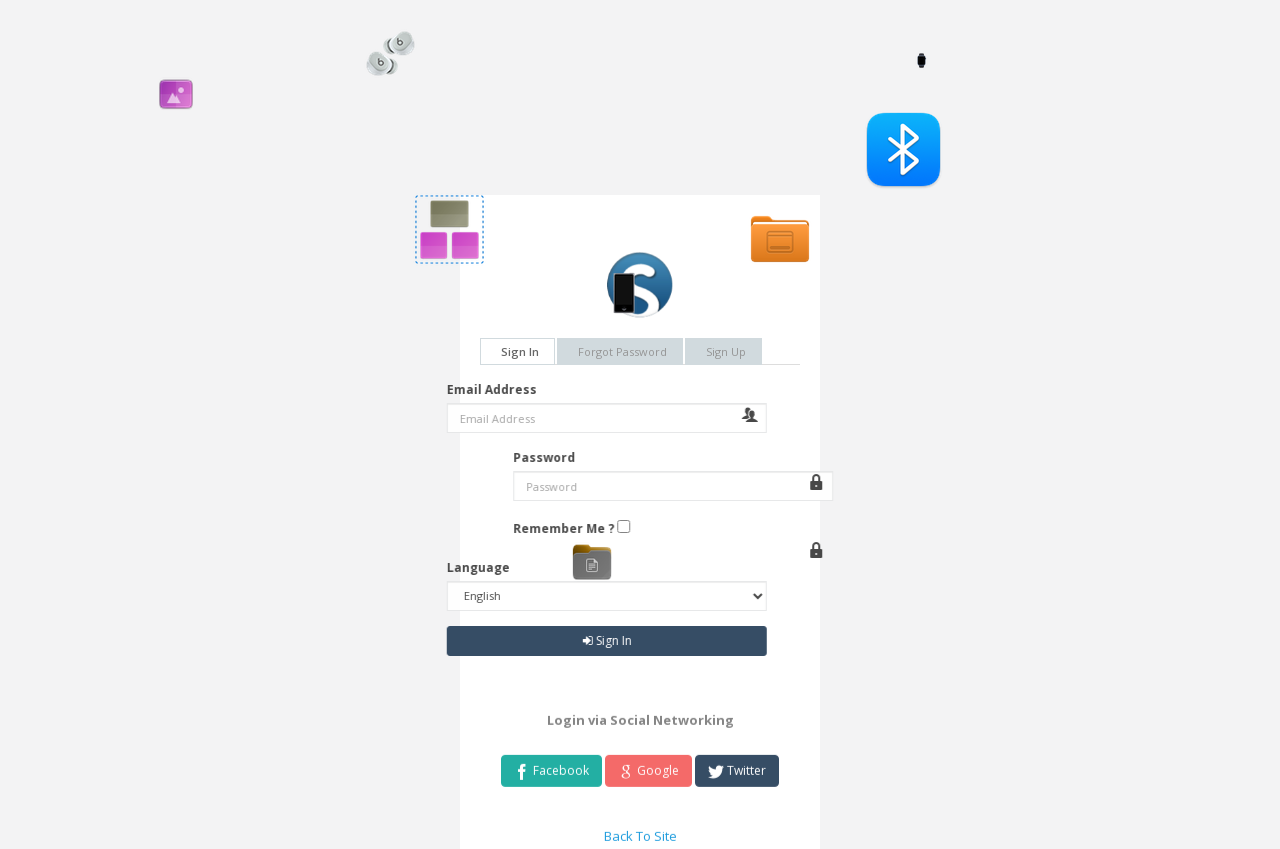  I want to click on iPod nano device in space gray, so click(624, 293).